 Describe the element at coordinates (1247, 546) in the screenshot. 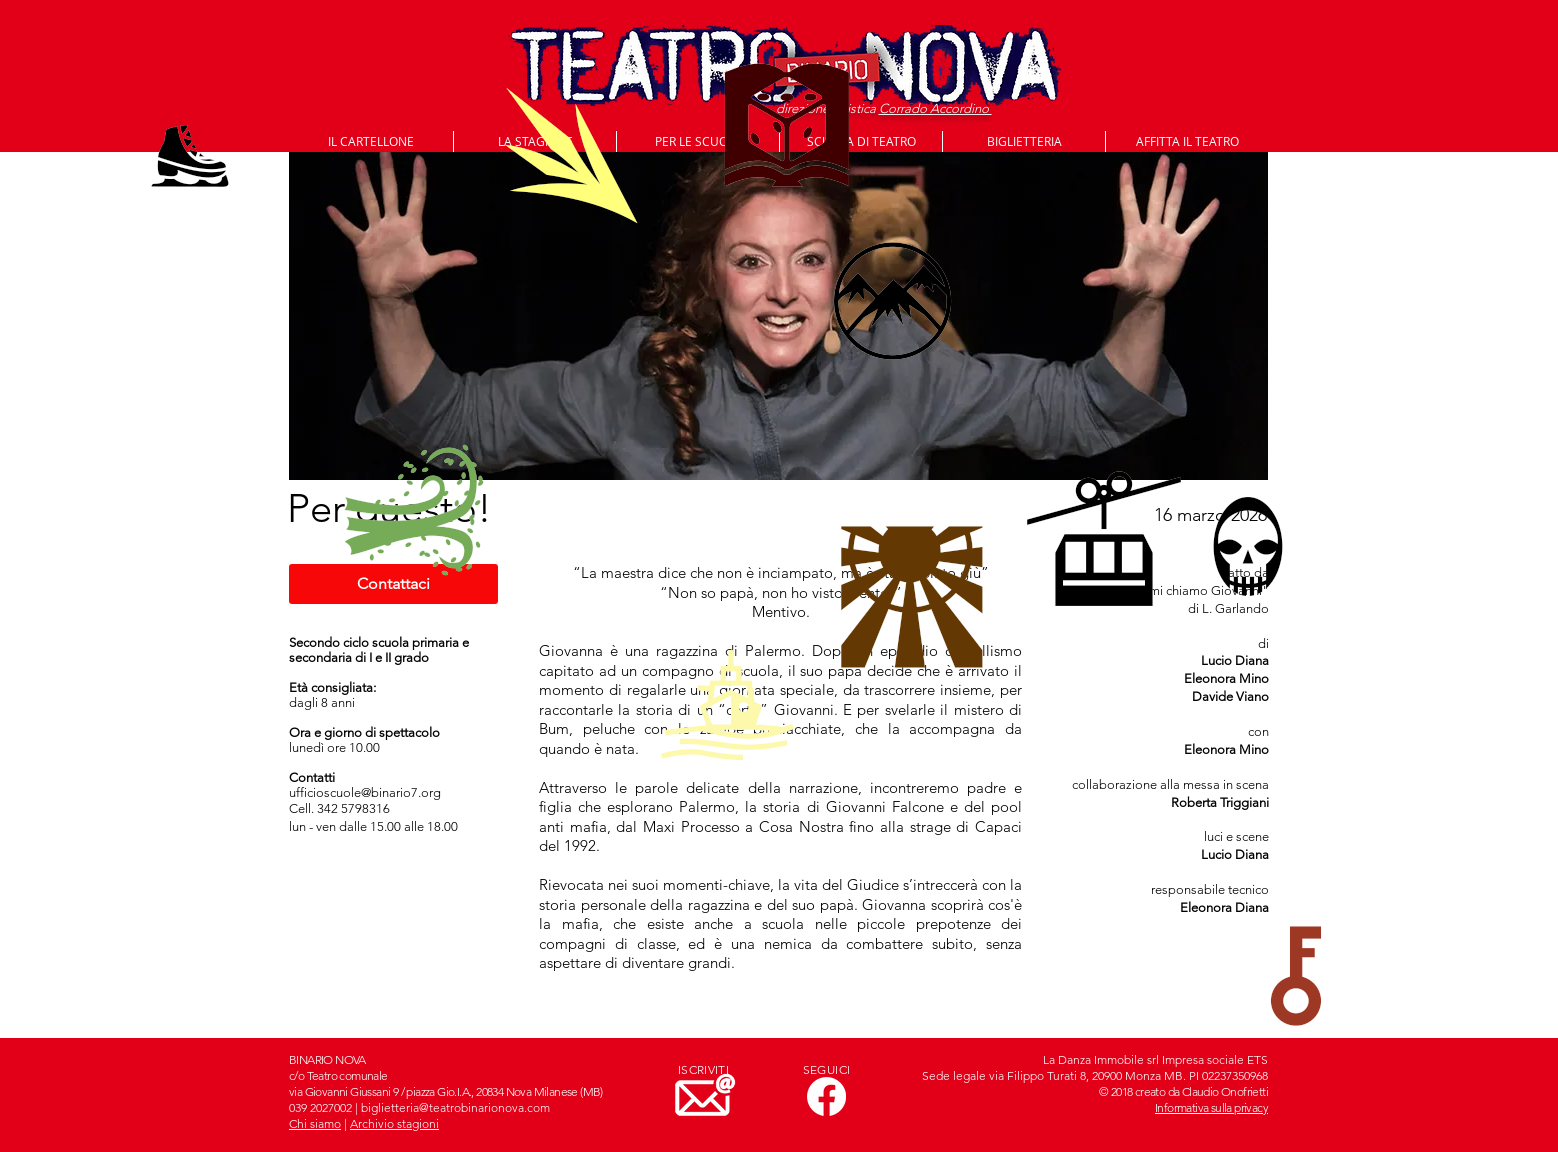

I see `select skull mask avatar or character cosmetic` at that location.